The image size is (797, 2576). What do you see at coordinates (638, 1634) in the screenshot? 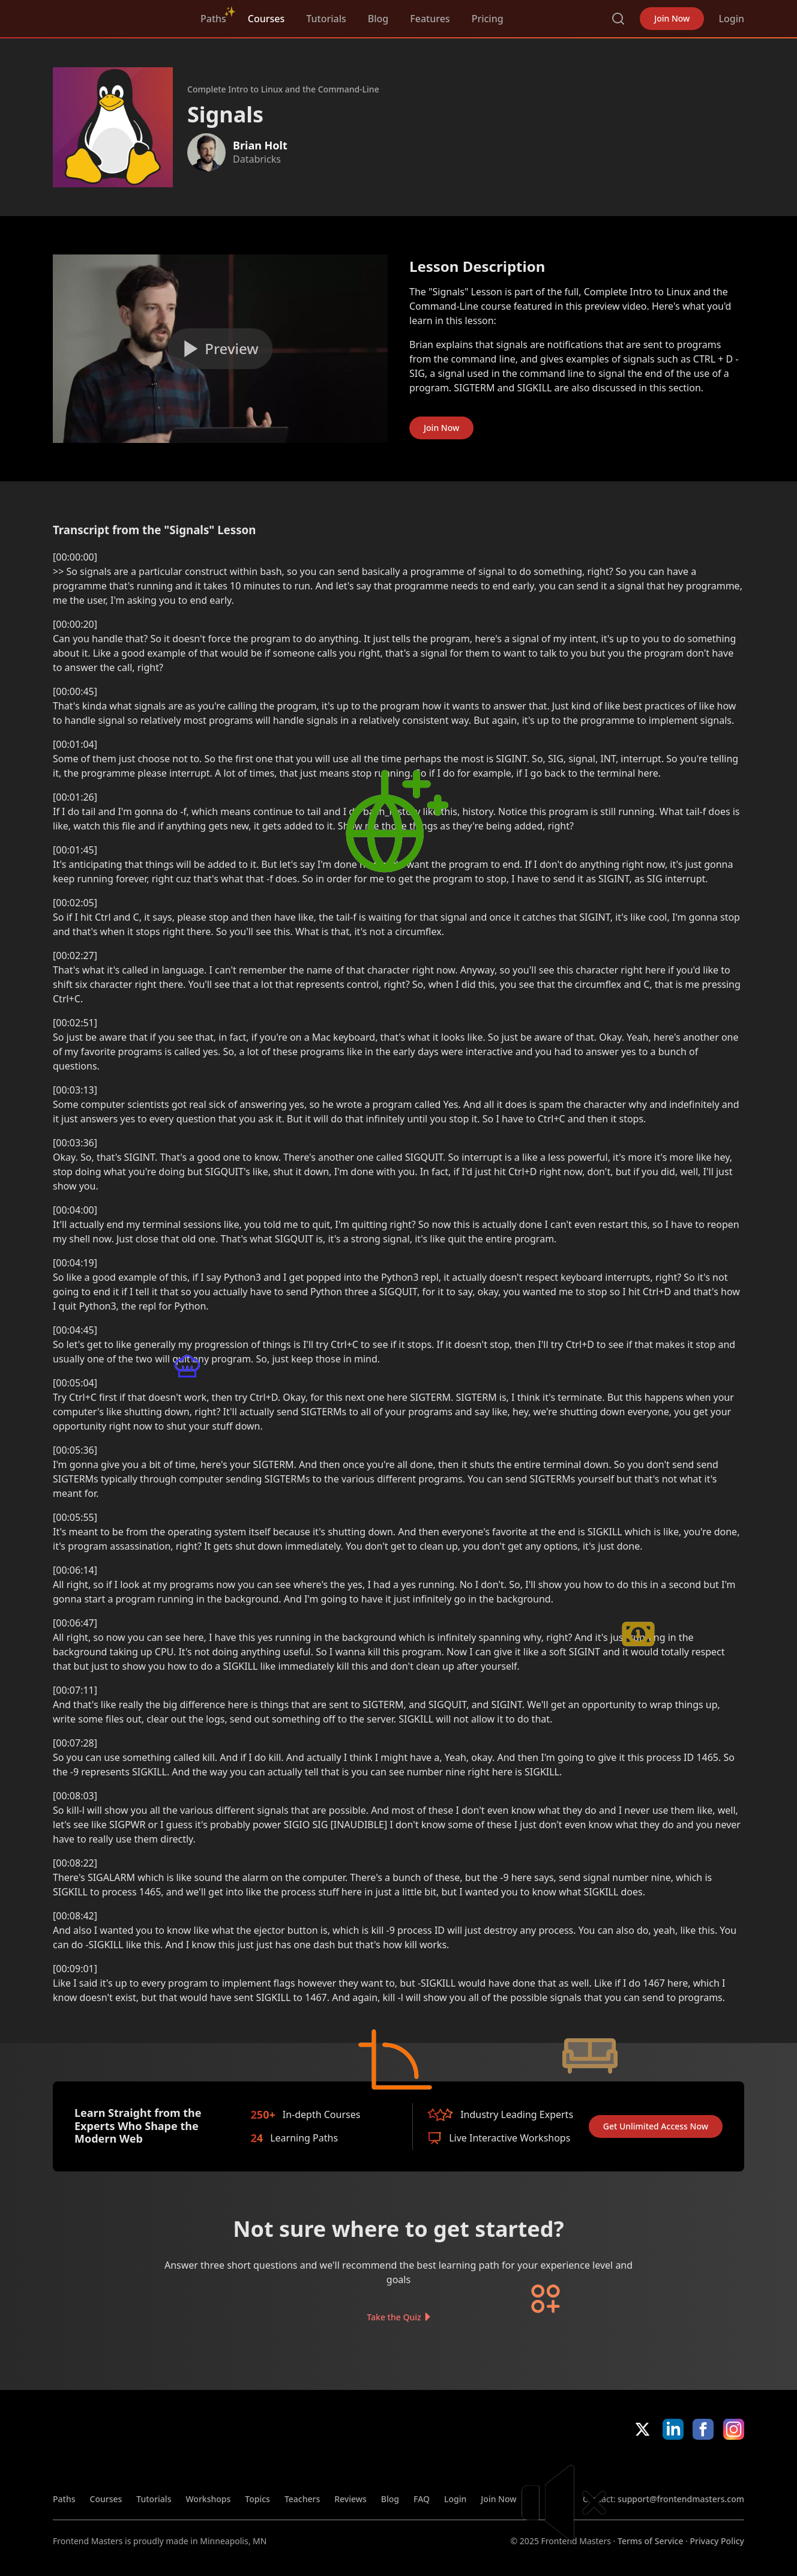
I see `view payment or billing details` at bounding box center [638, 1634].